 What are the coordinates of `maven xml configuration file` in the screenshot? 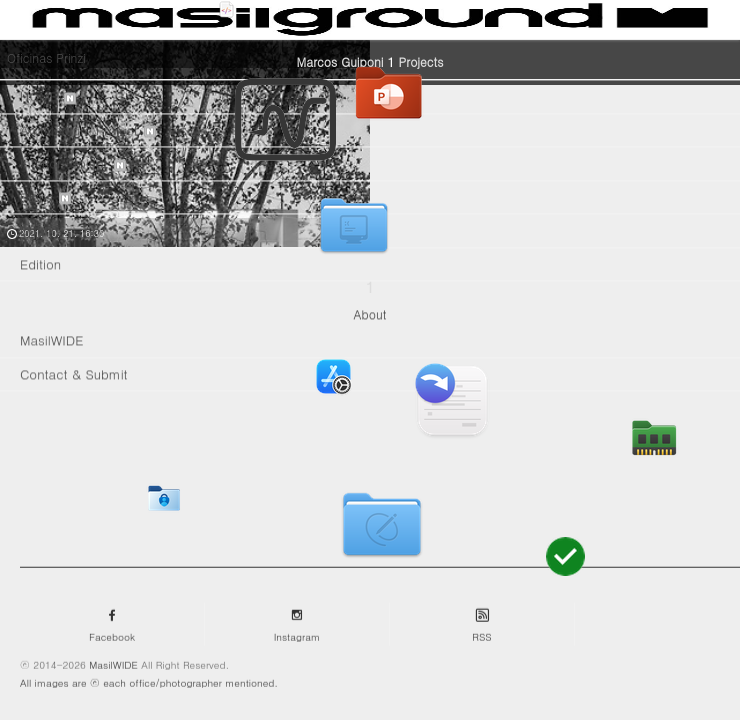 It's located at (226, 9).